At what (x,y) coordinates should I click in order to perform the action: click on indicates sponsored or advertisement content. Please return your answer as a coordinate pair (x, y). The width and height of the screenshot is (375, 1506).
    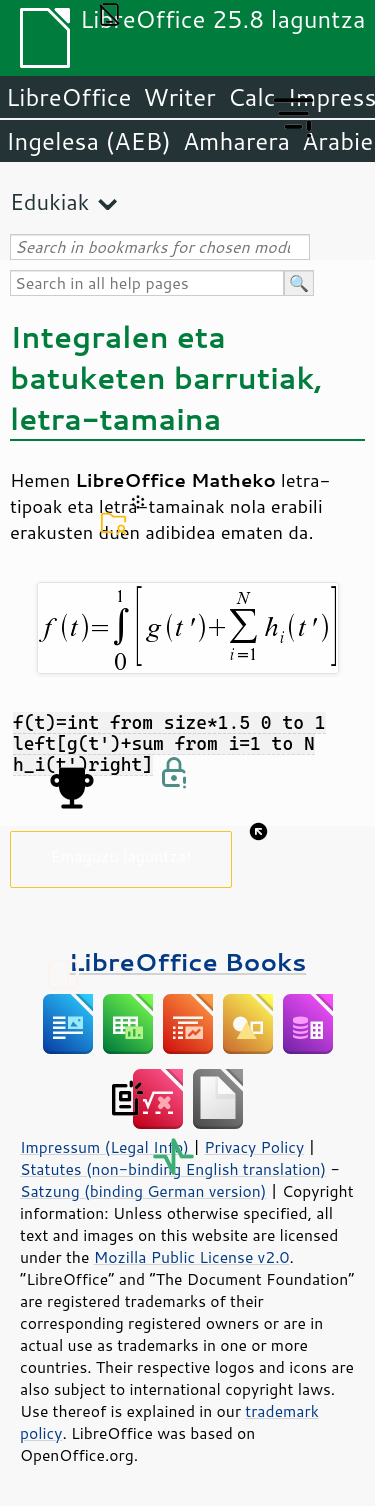
    Looking at the image, I should click on (126, 1098).